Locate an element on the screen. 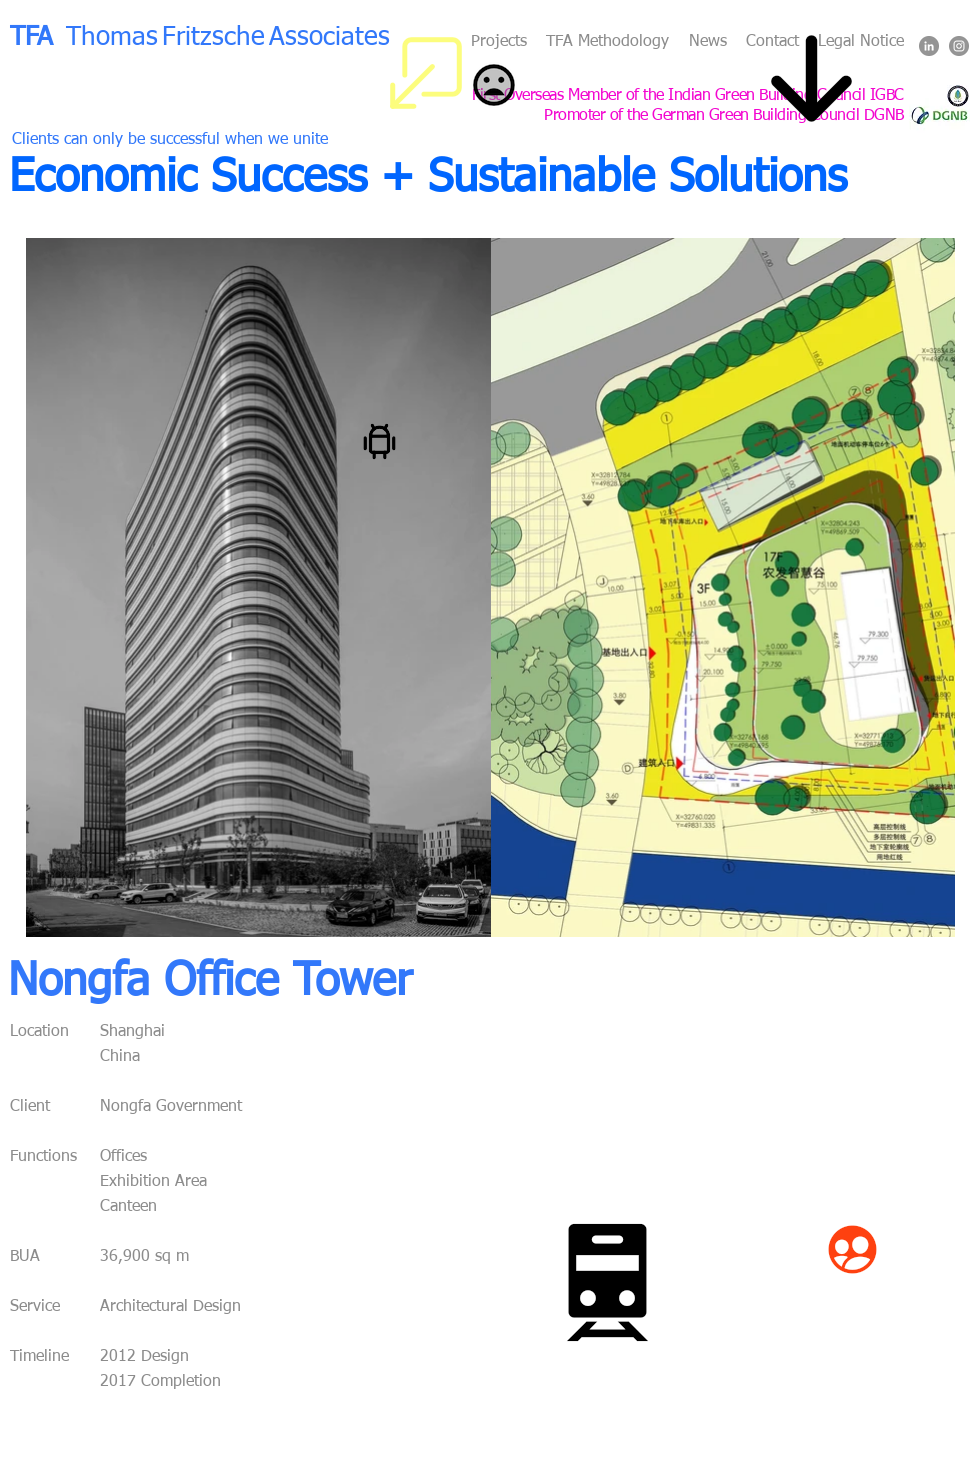 The height and width of the screenshot is (1462, 980). indicate a negative reaction or dislike is located at coordinates (494, 85).